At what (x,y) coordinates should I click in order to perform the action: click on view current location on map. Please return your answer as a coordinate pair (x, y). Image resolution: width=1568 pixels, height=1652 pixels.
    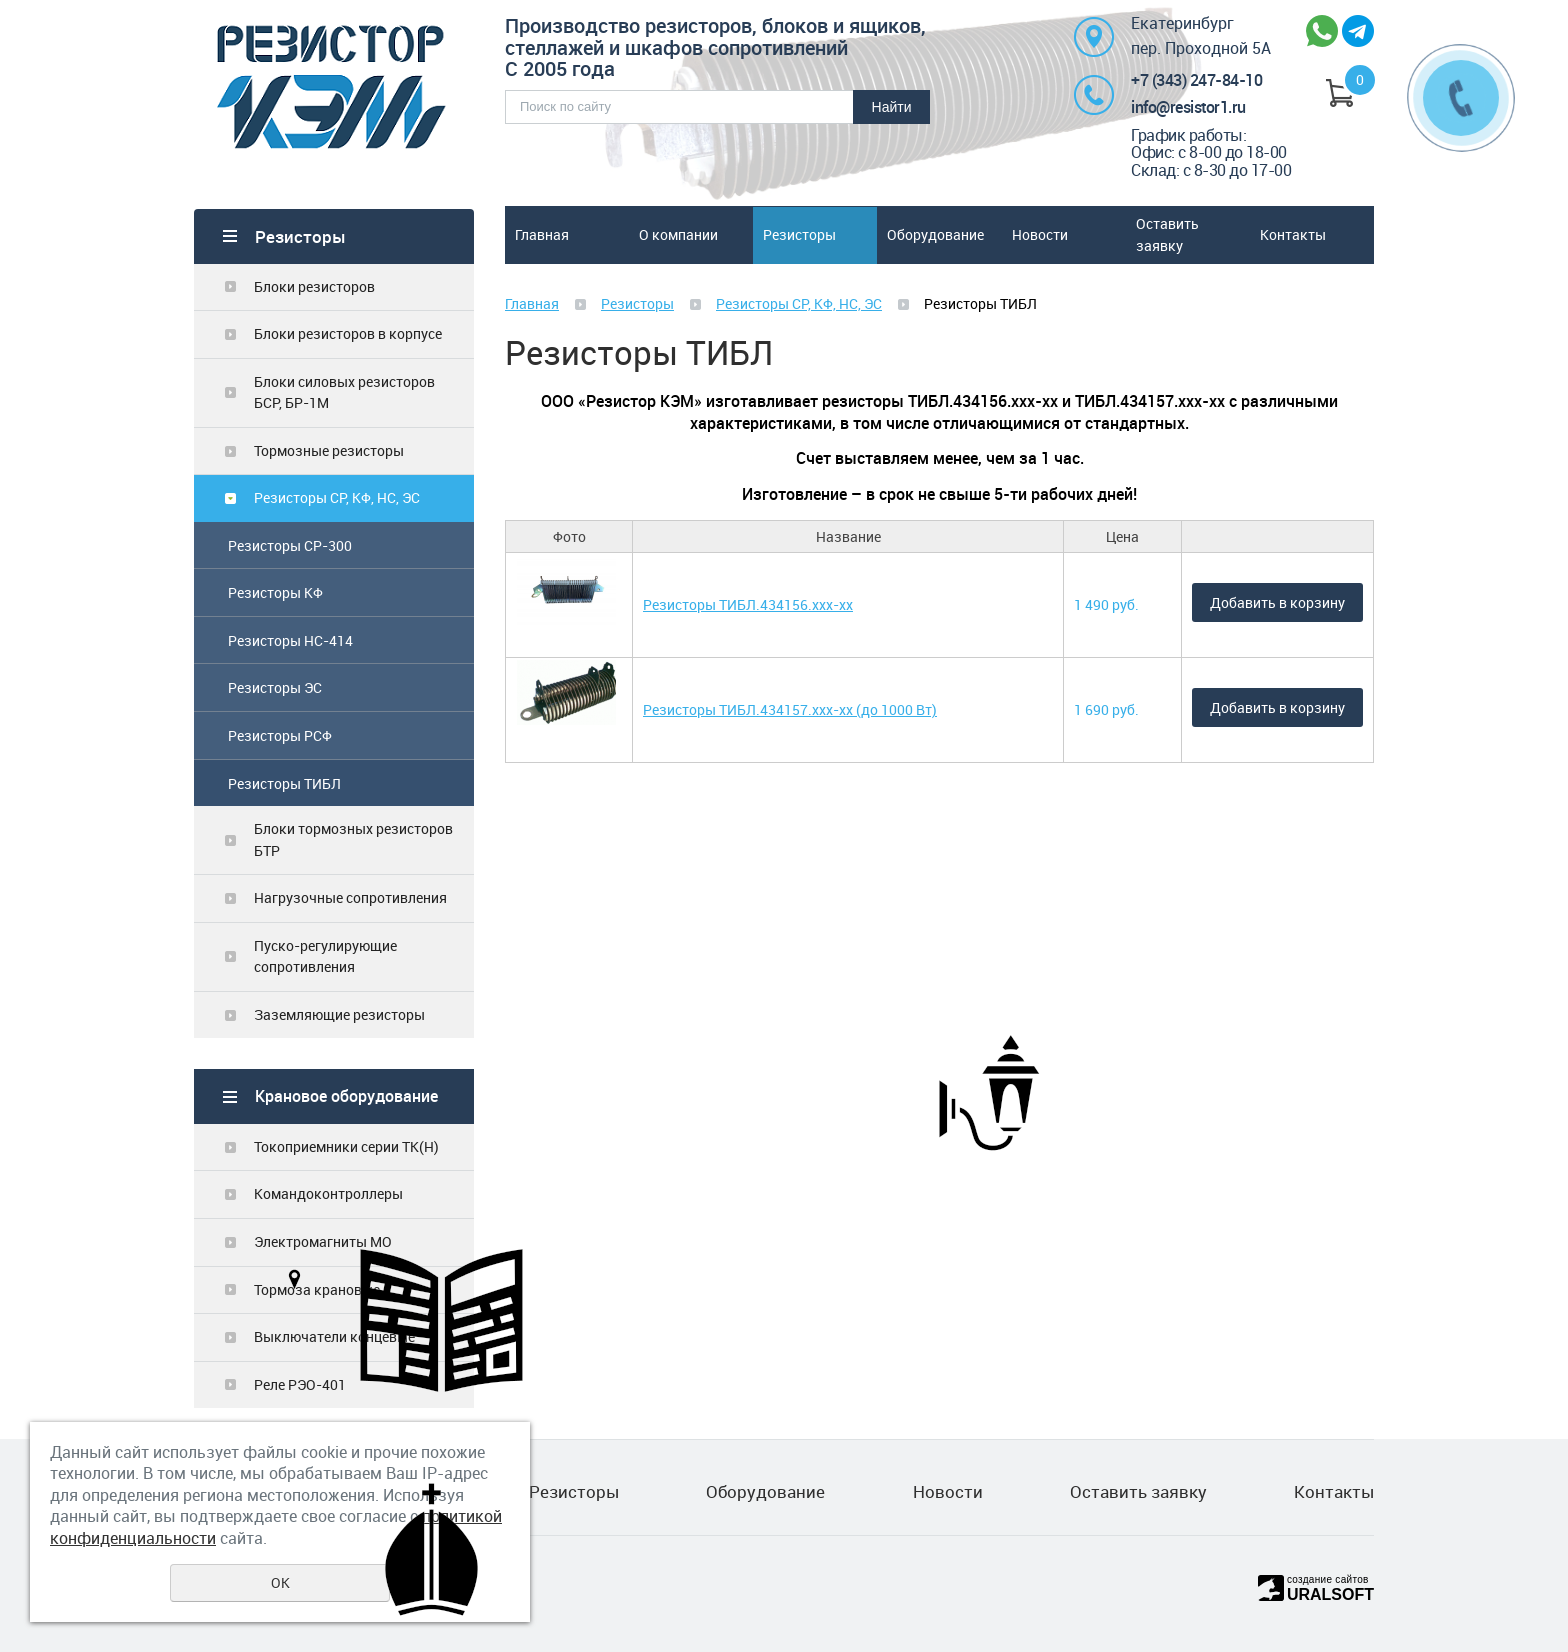
    Looking at the image, I should click on (294, 1279).